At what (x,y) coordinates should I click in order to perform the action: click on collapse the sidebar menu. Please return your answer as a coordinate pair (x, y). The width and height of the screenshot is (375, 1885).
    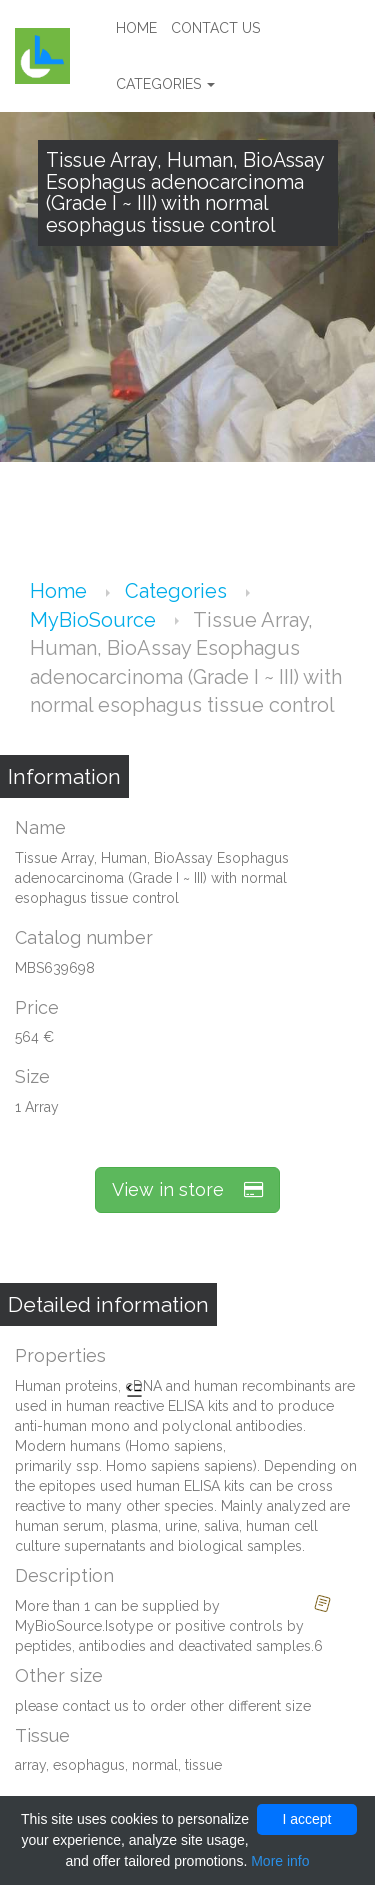
    Looking at the image, I should click on (134, 1390).